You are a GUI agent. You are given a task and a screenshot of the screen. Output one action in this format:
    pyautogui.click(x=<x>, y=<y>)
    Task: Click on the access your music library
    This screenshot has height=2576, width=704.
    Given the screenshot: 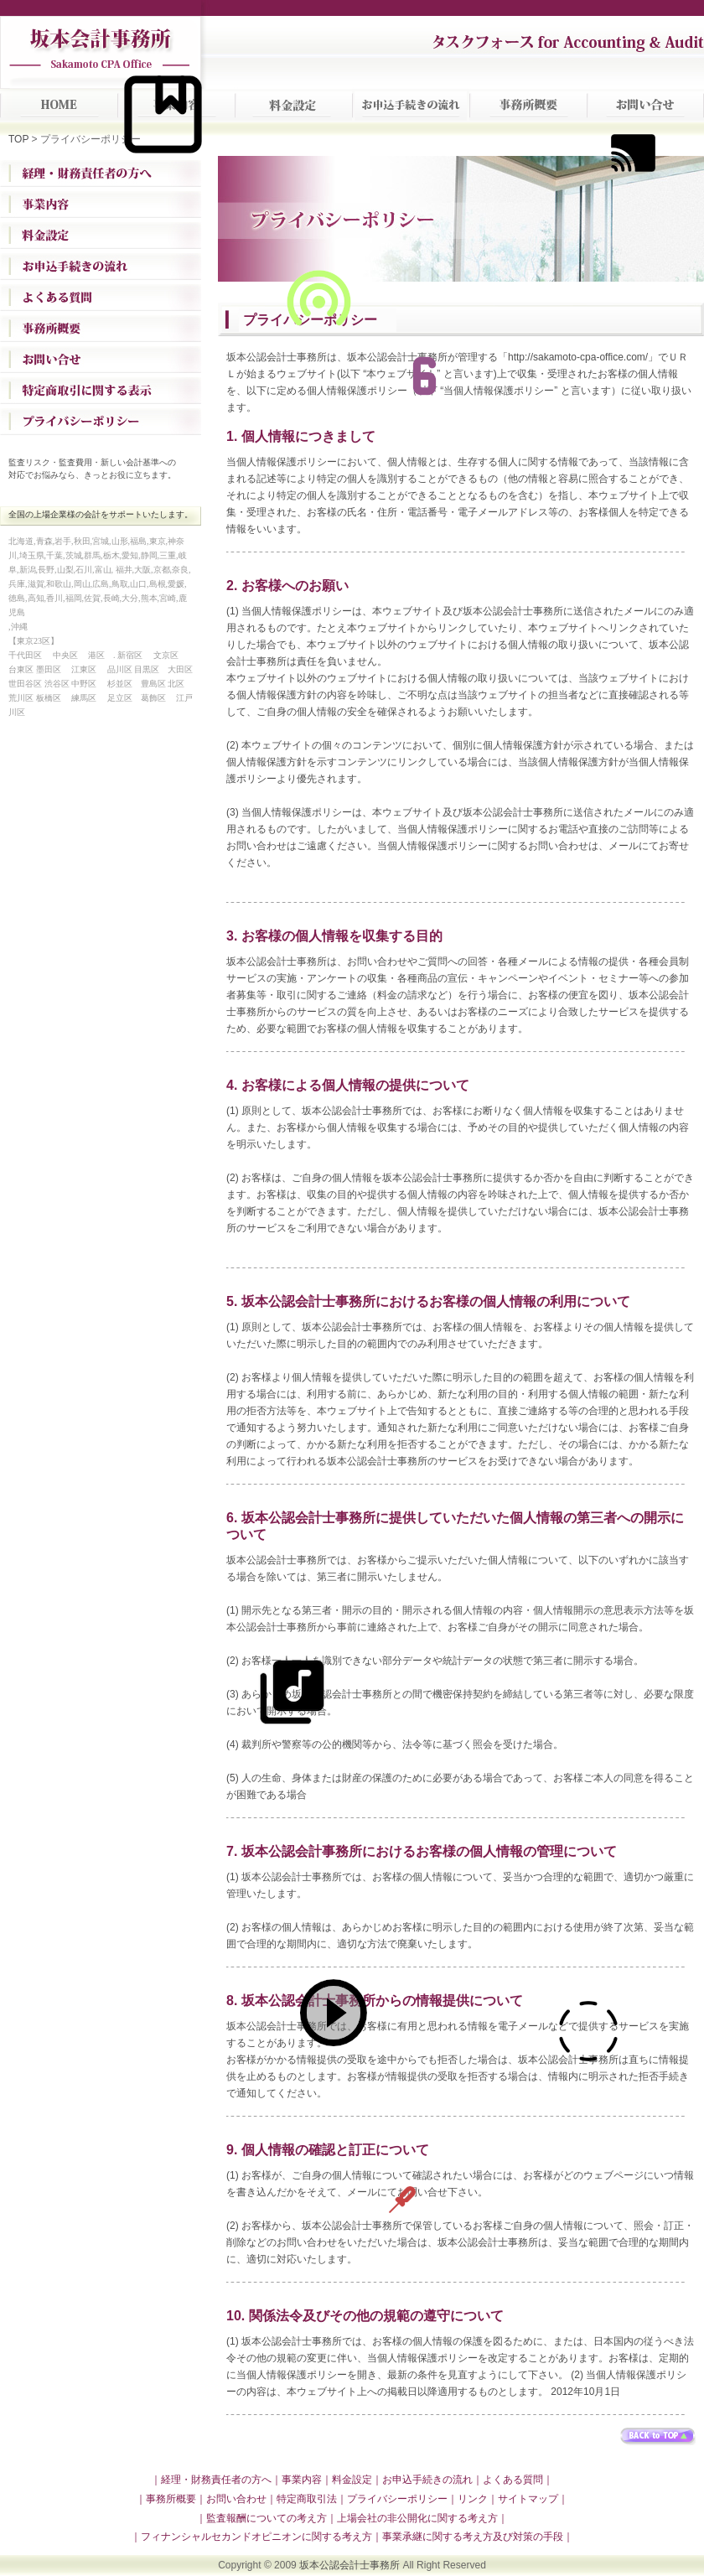 What is the action you would take?
    pyautogui.click(x=292, y=1692)
    